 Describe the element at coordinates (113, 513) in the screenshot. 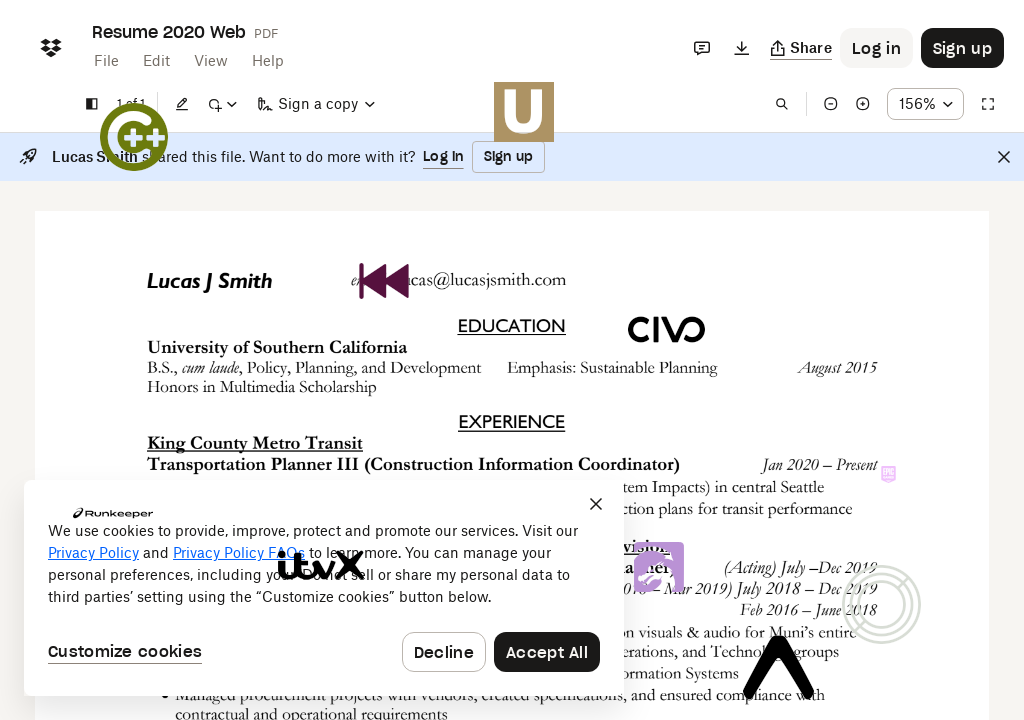

I see `open the Runkeeper fitness tracking app` at that location.